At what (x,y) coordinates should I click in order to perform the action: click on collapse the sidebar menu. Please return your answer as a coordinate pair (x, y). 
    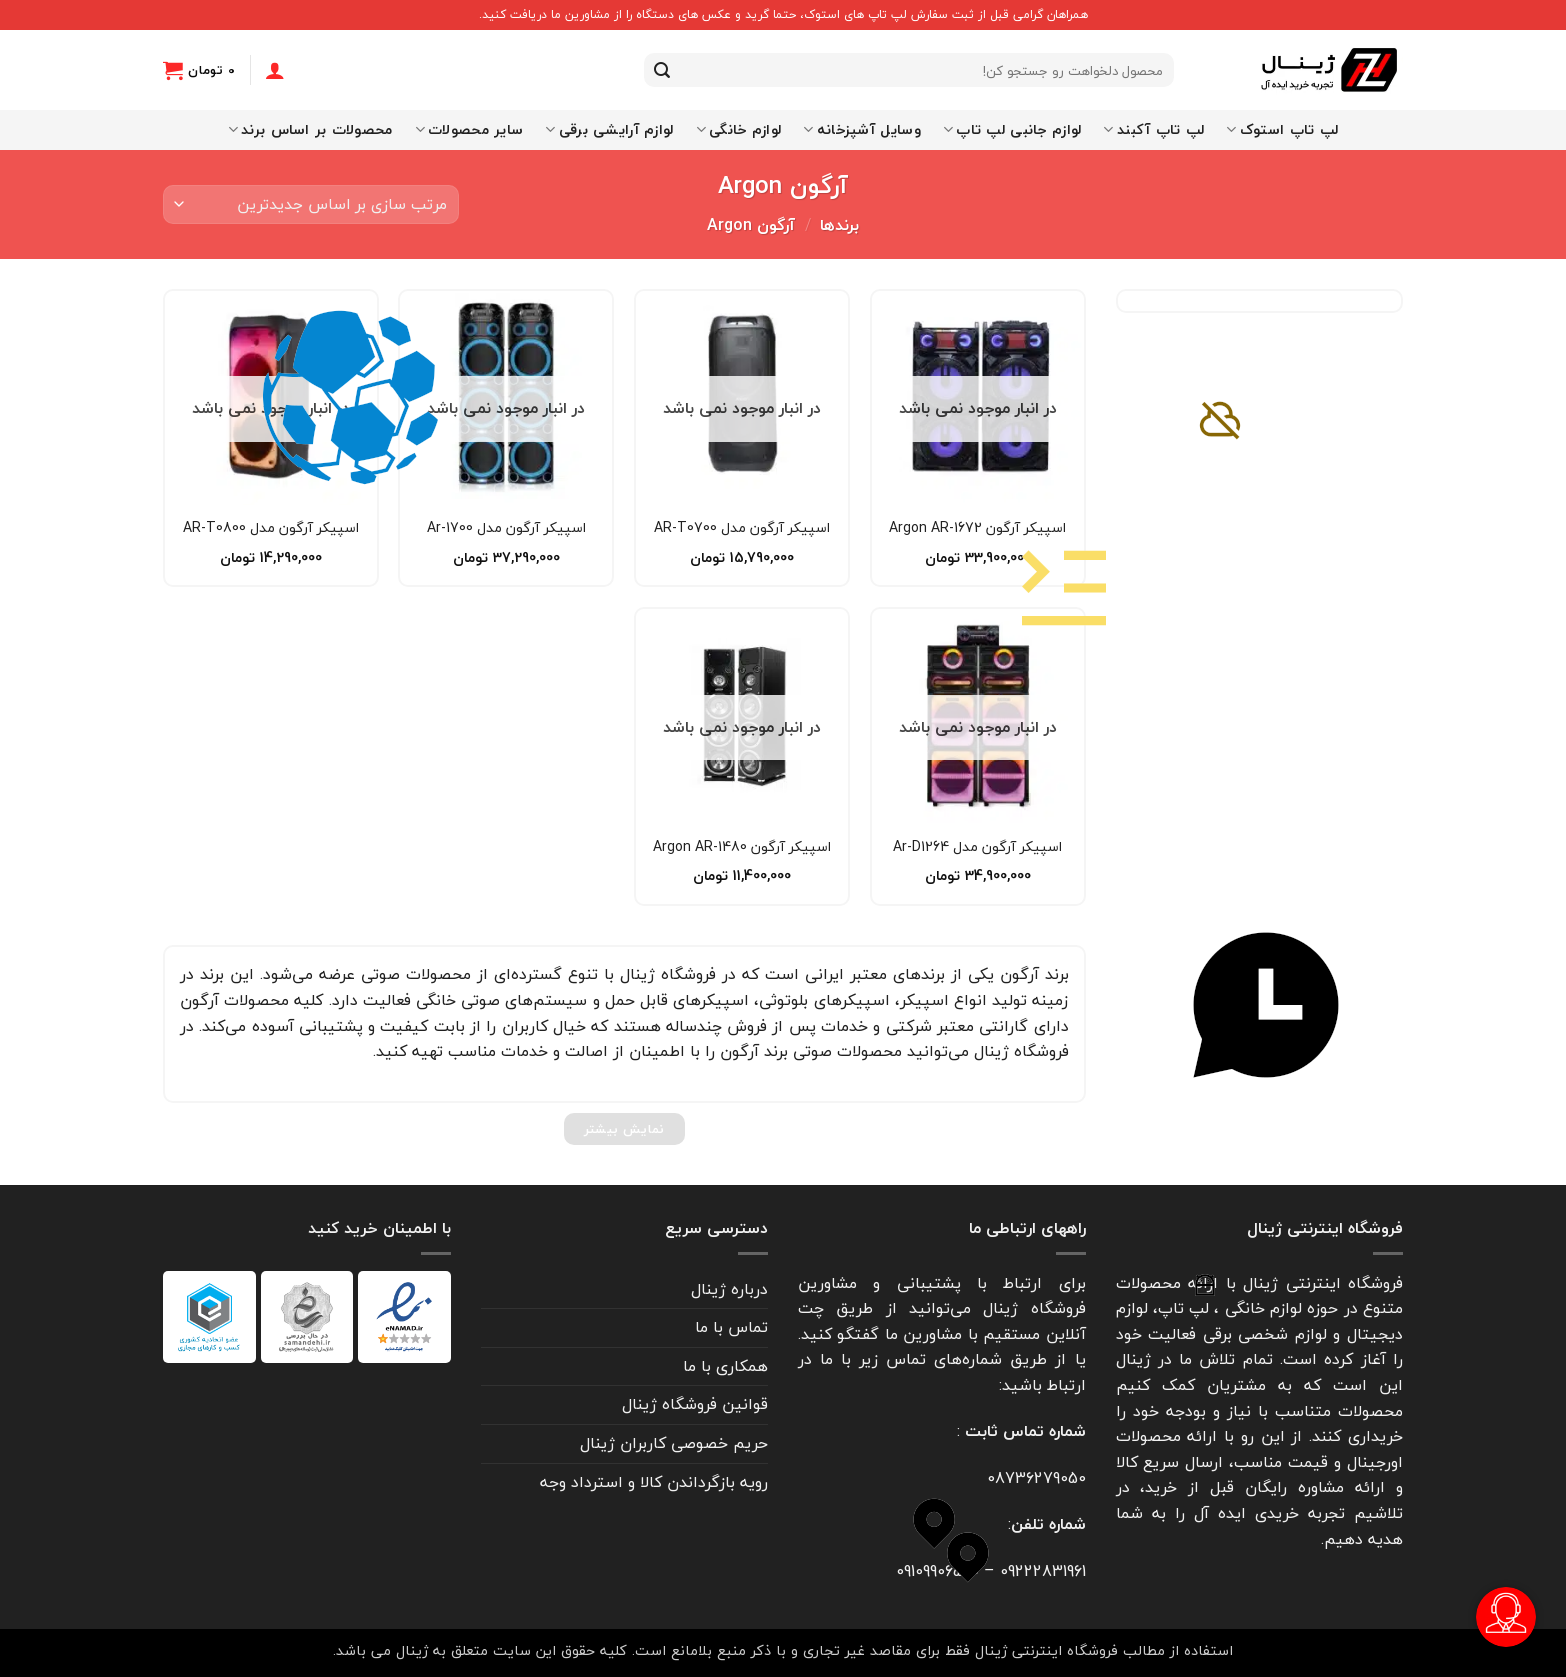
    Looking at the image, I should click on (1064, 588).